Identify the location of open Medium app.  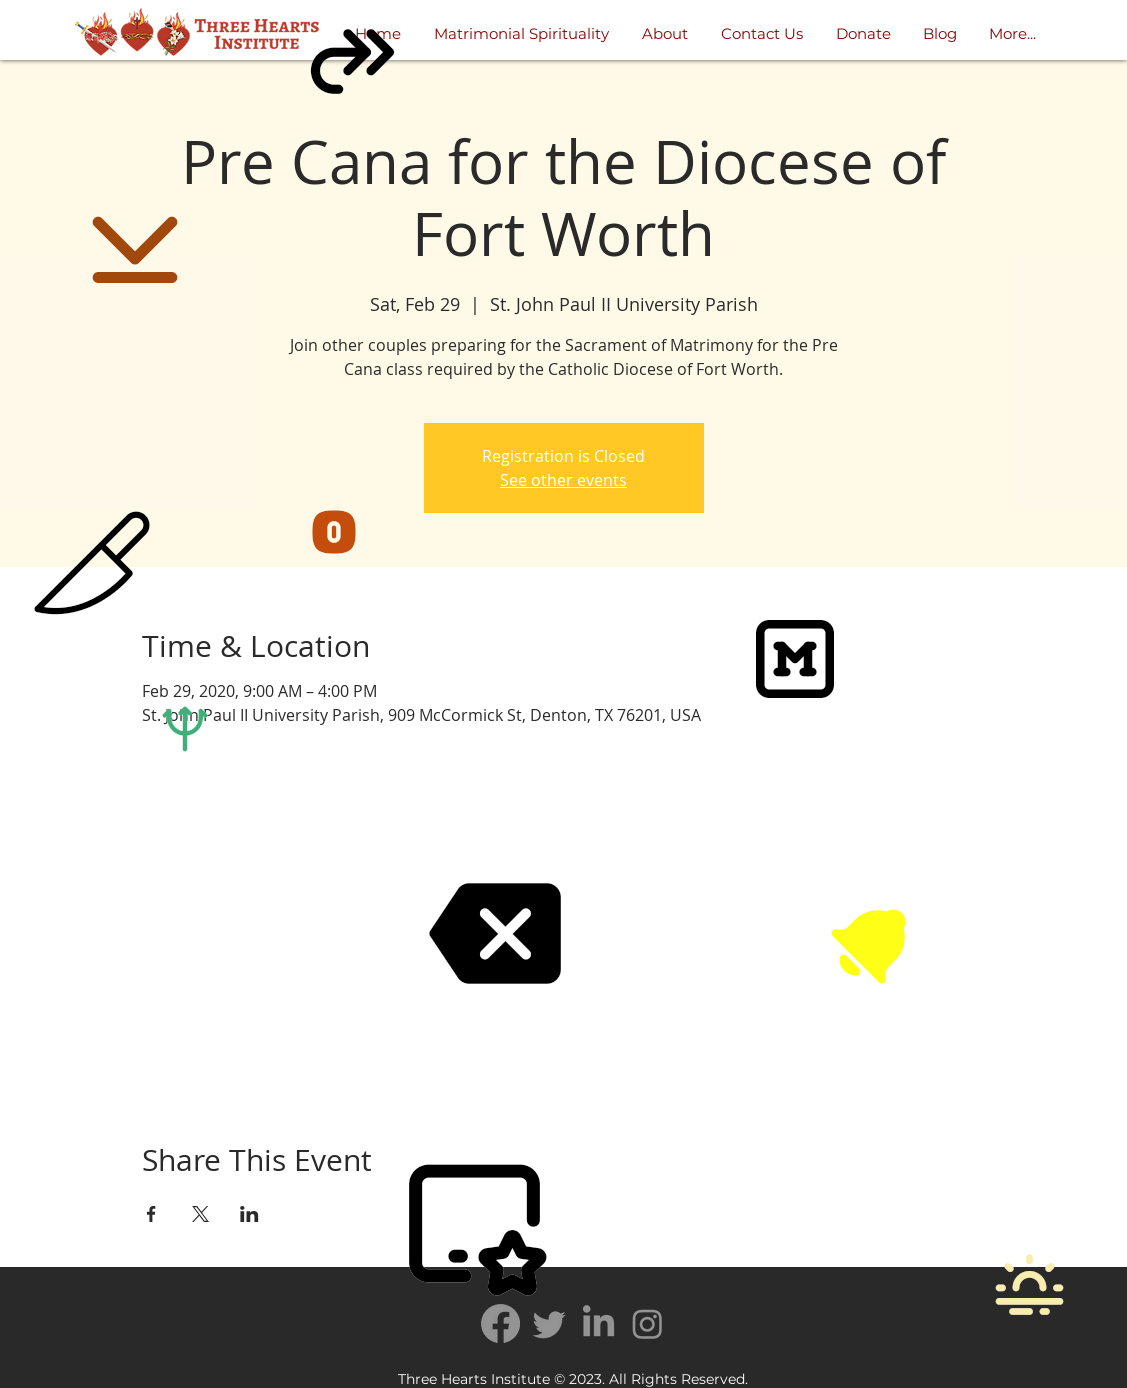
(795, 659).